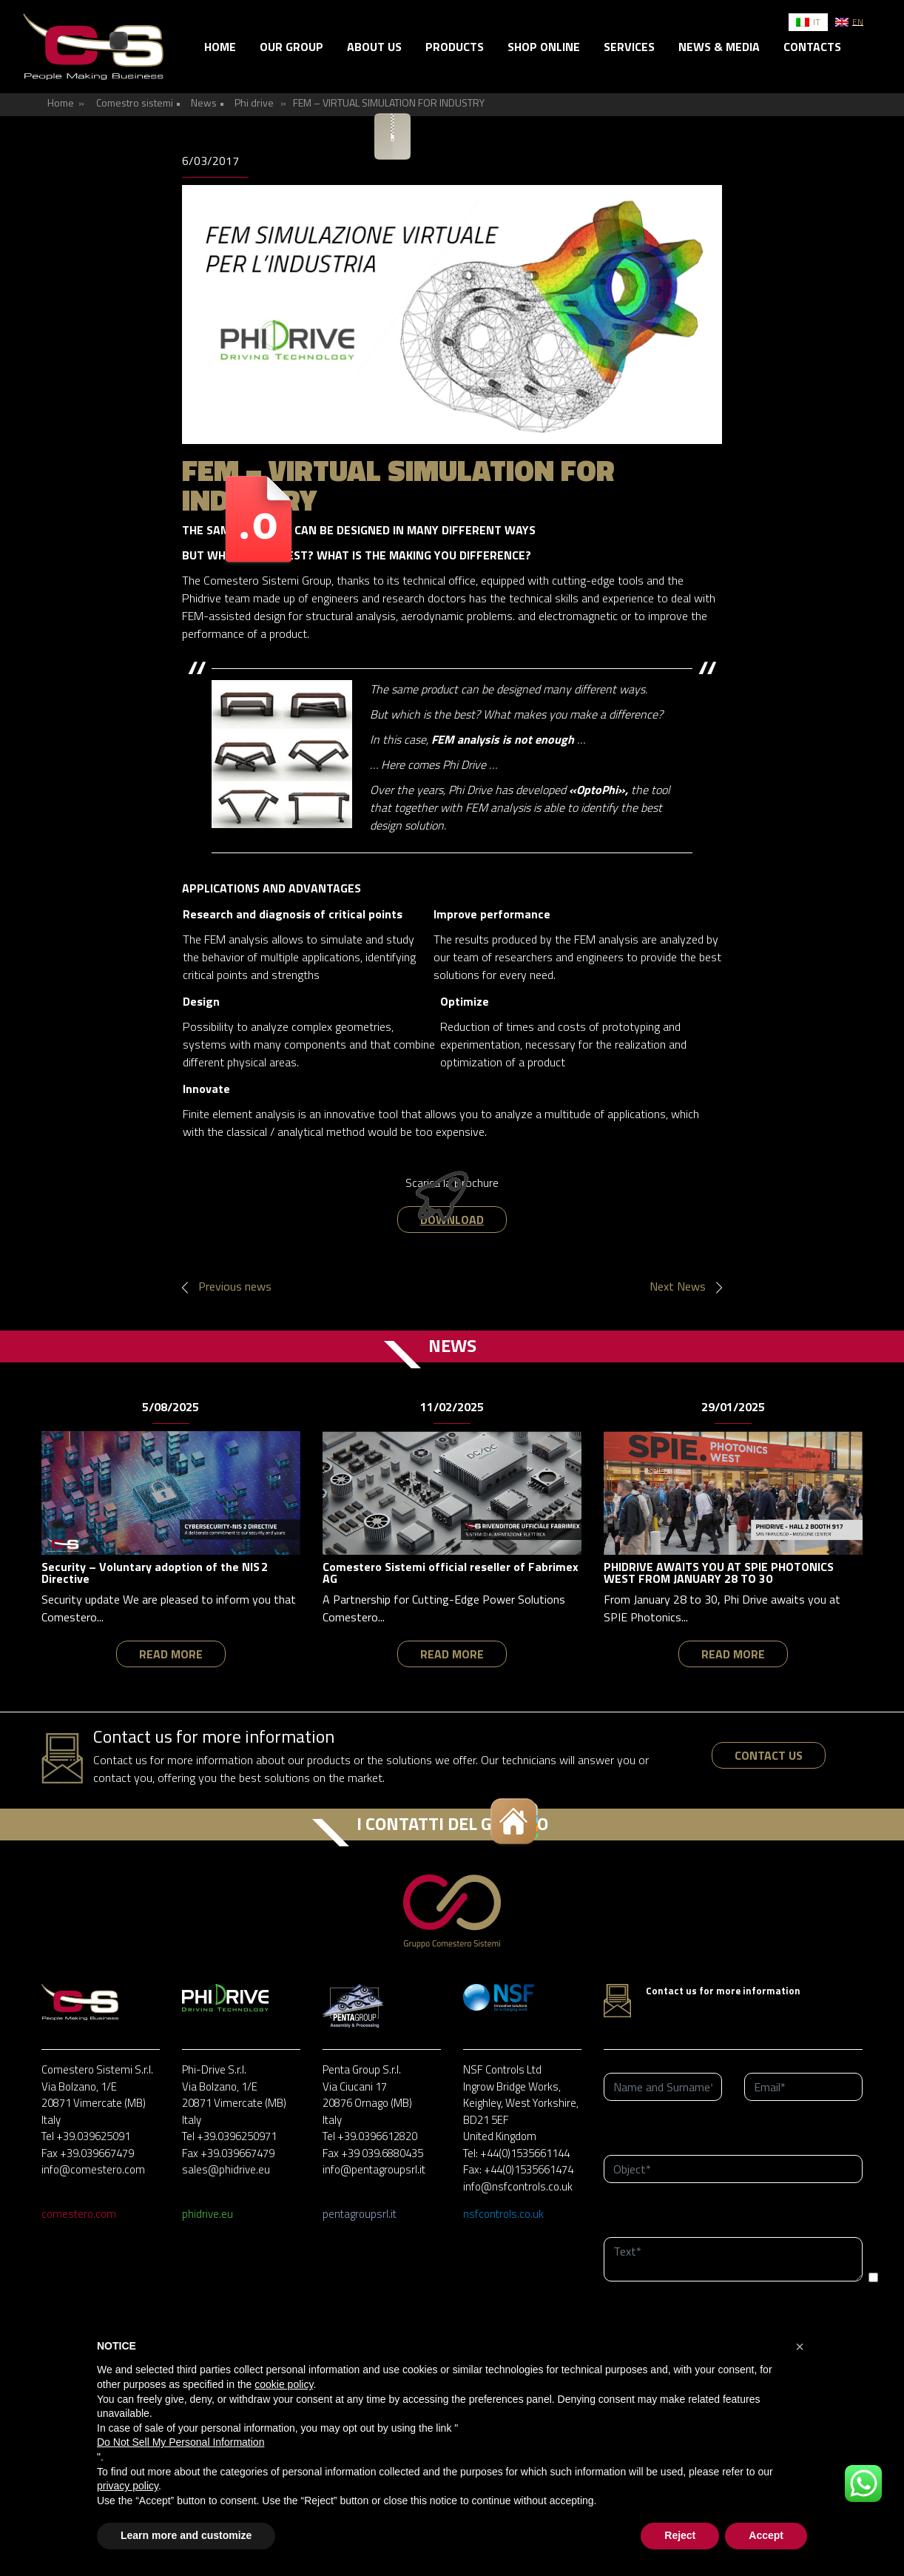  I want to click on launch applications or open app drawer, so click(442, 1196).